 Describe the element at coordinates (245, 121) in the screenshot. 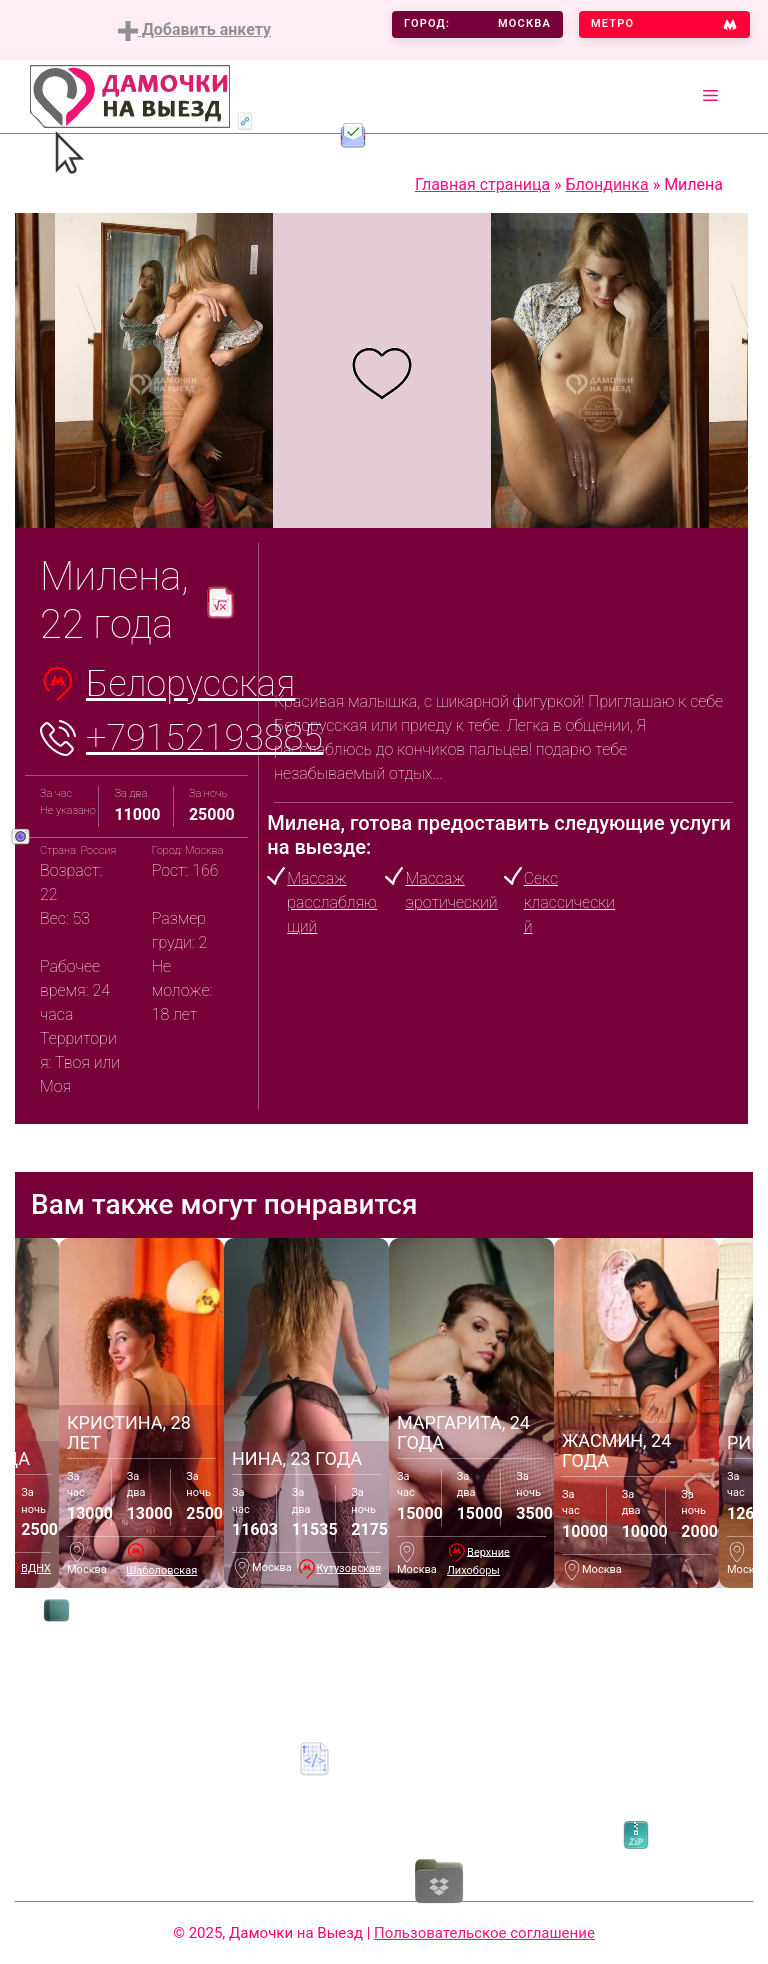

I see `a windows internet shortcut file` at that location.